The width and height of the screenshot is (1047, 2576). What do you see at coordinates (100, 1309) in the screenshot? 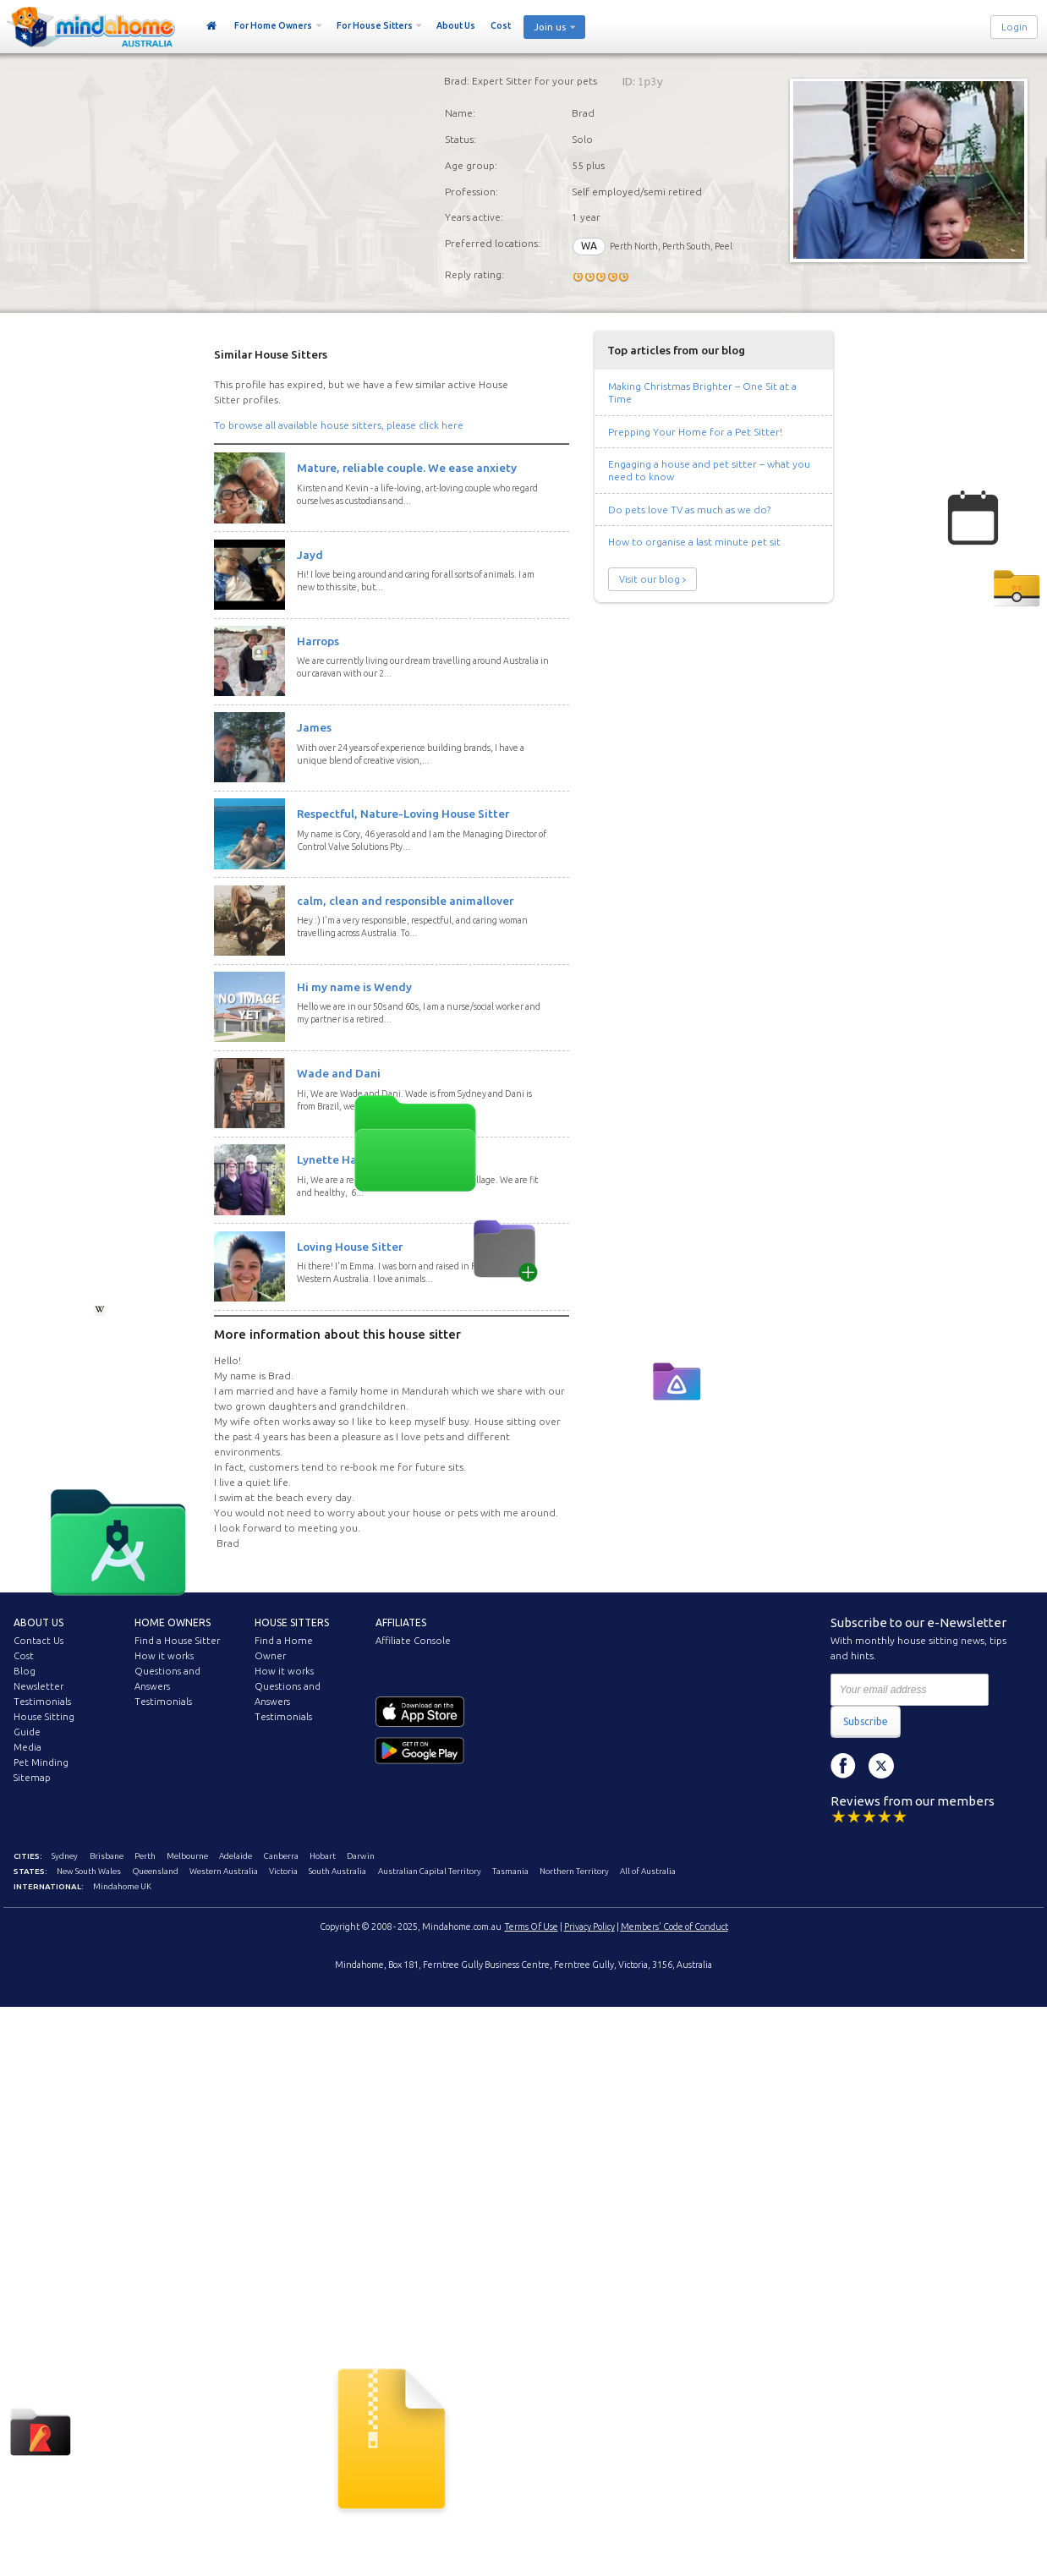
I see `open wike wikipedia reader app` at bounding box center [100, 1309].